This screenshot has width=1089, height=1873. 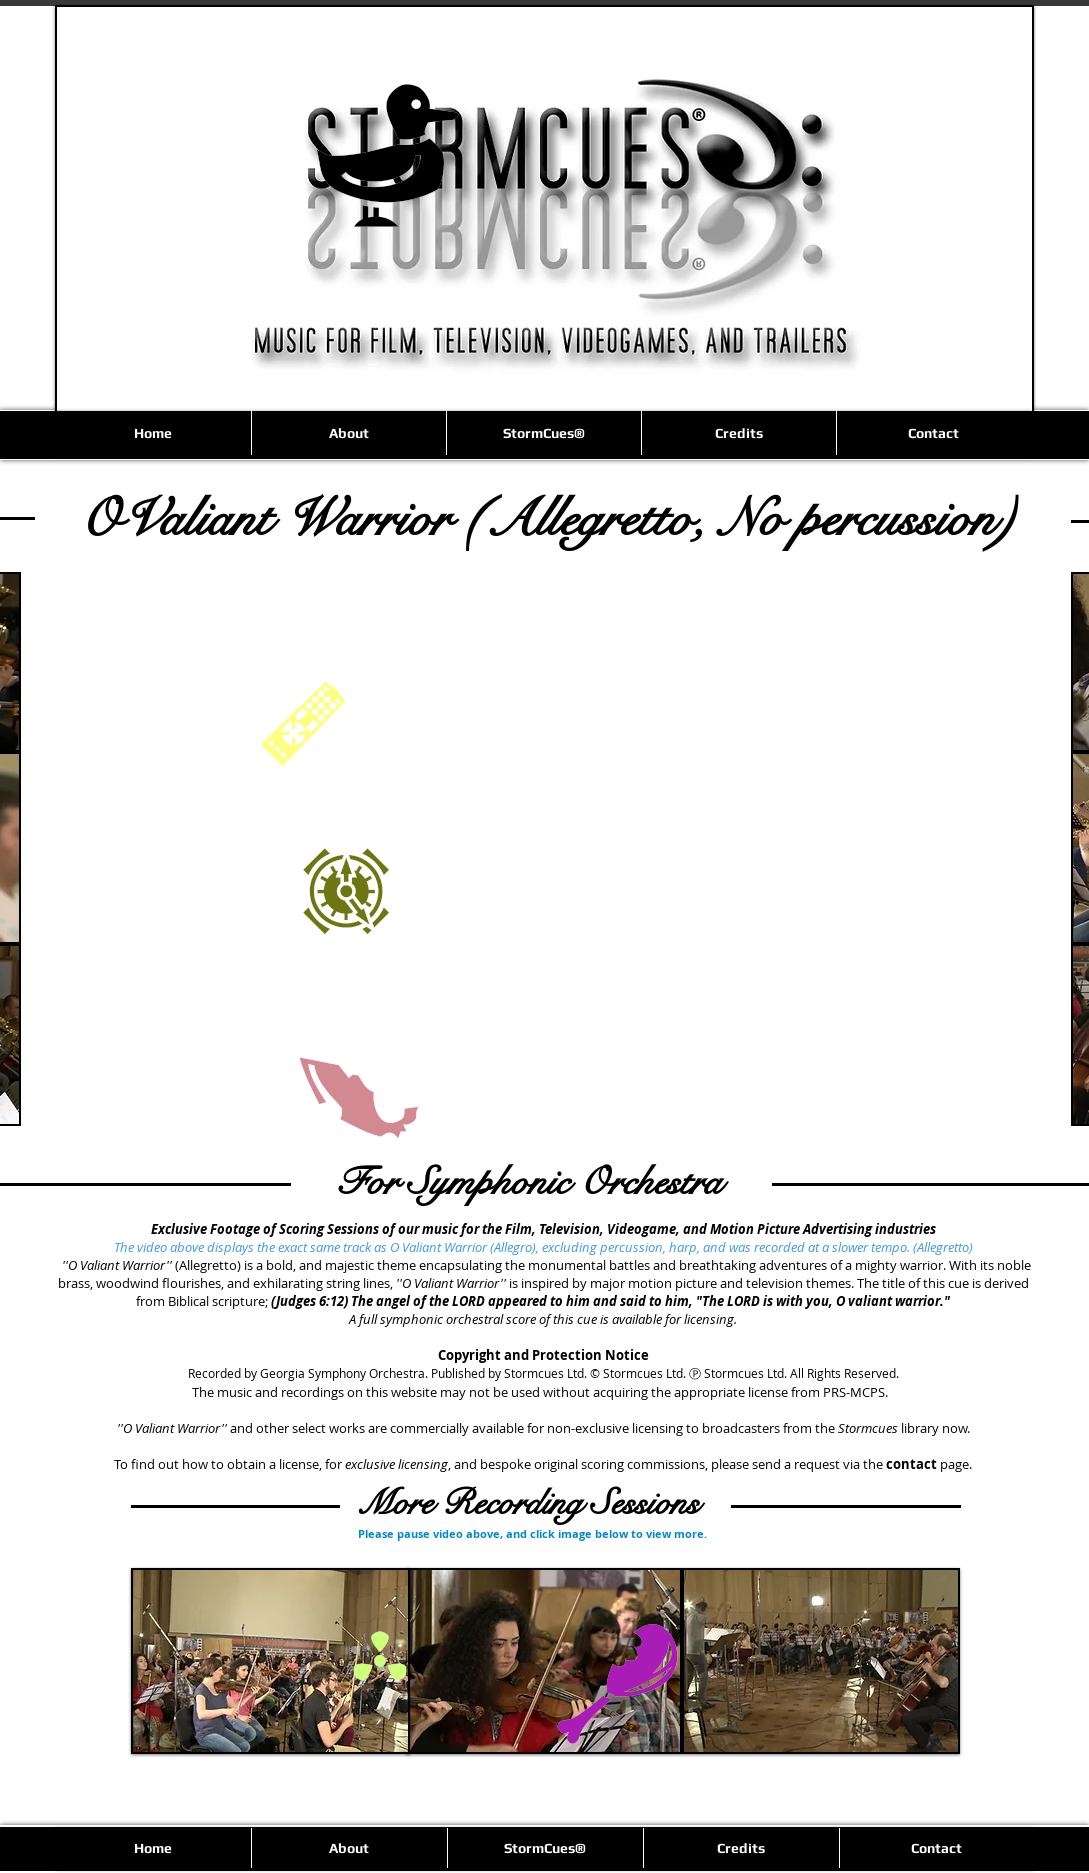 What do you see at coordinates (346, 891) in the screenshot?
I see `access automation or scheduled task settings` at bounding box center [346, 891].